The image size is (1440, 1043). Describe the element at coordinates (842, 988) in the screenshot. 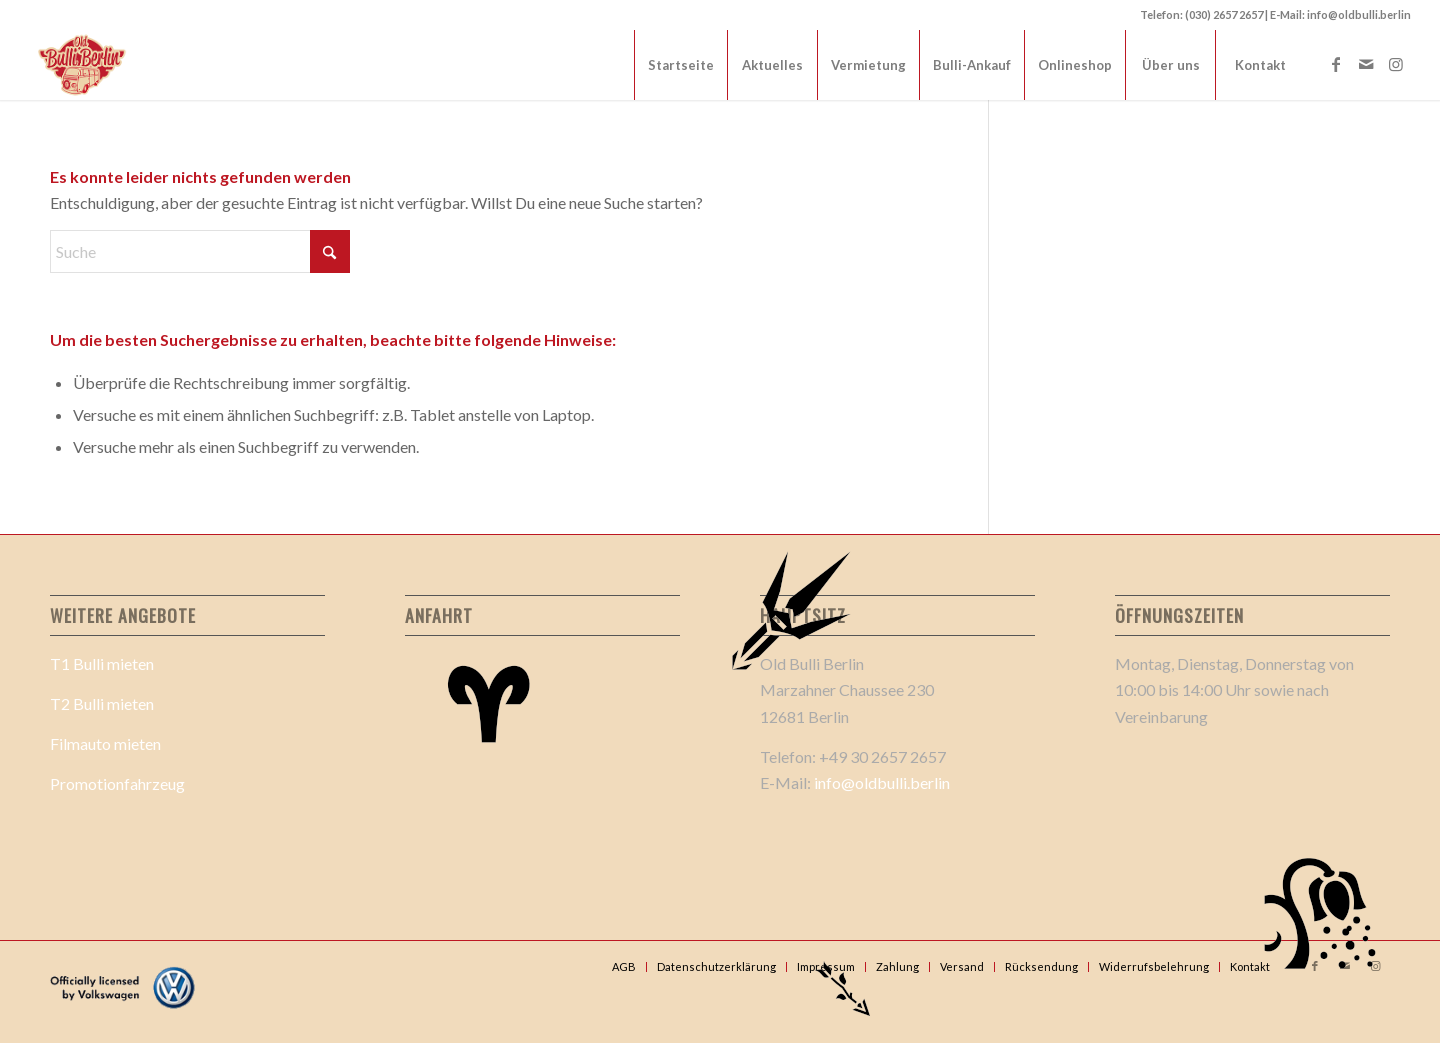

I see `indicates a natural or organic navigation path` at that location.